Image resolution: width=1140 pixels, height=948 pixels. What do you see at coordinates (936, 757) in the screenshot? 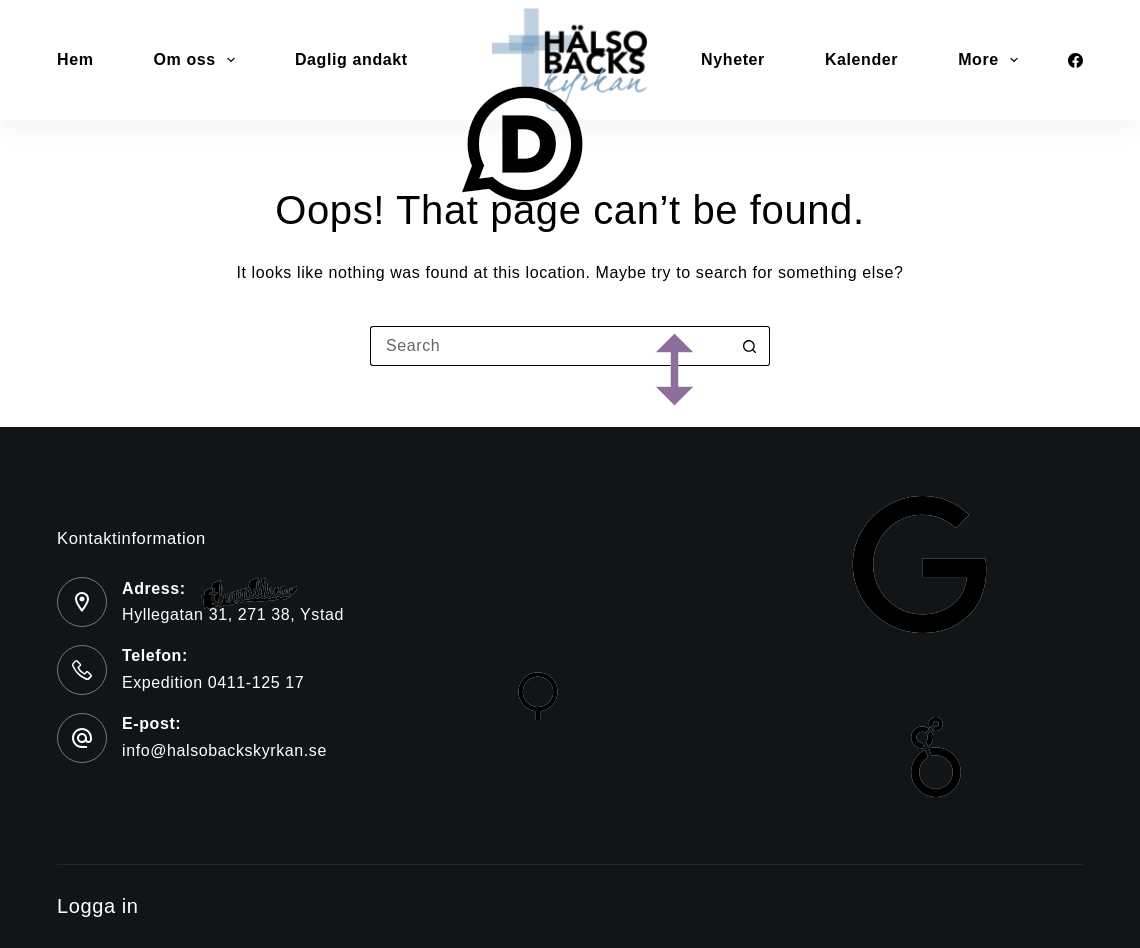
I see `open looker data analytics platform` at bounding box center [936, 757].